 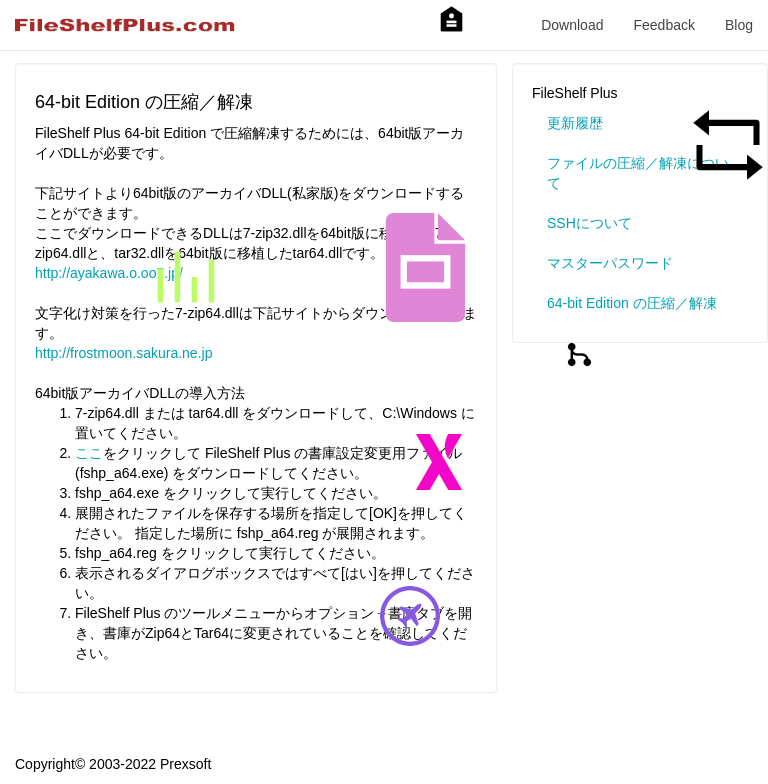 What do you see at coordinates (439, 462) in the screenshot?
I see `xstate library logo` at bounding box center [439, 462].